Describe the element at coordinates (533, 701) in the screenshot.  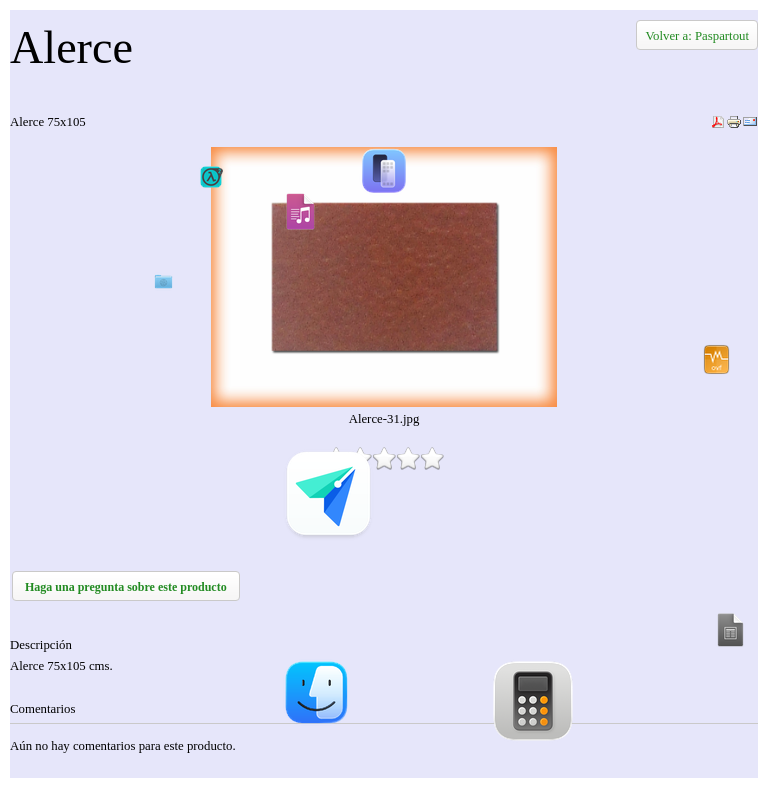
I see `open the calculator app` at that location.